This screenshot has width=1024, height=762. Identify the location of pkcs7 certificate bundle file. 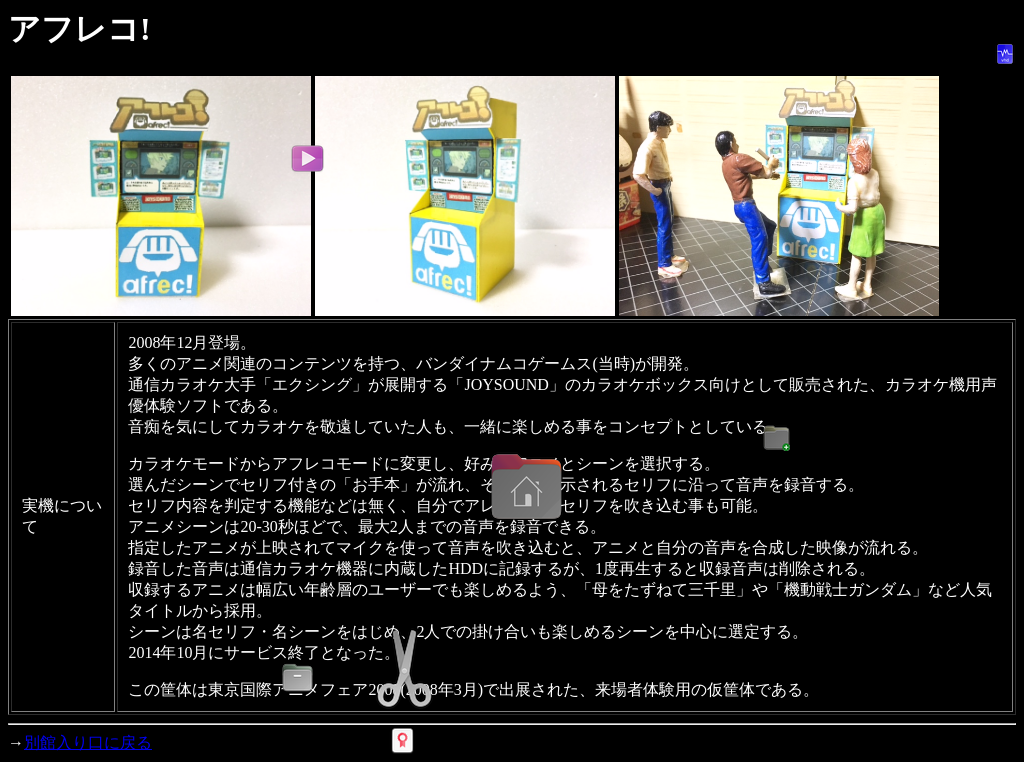
(402, 740).